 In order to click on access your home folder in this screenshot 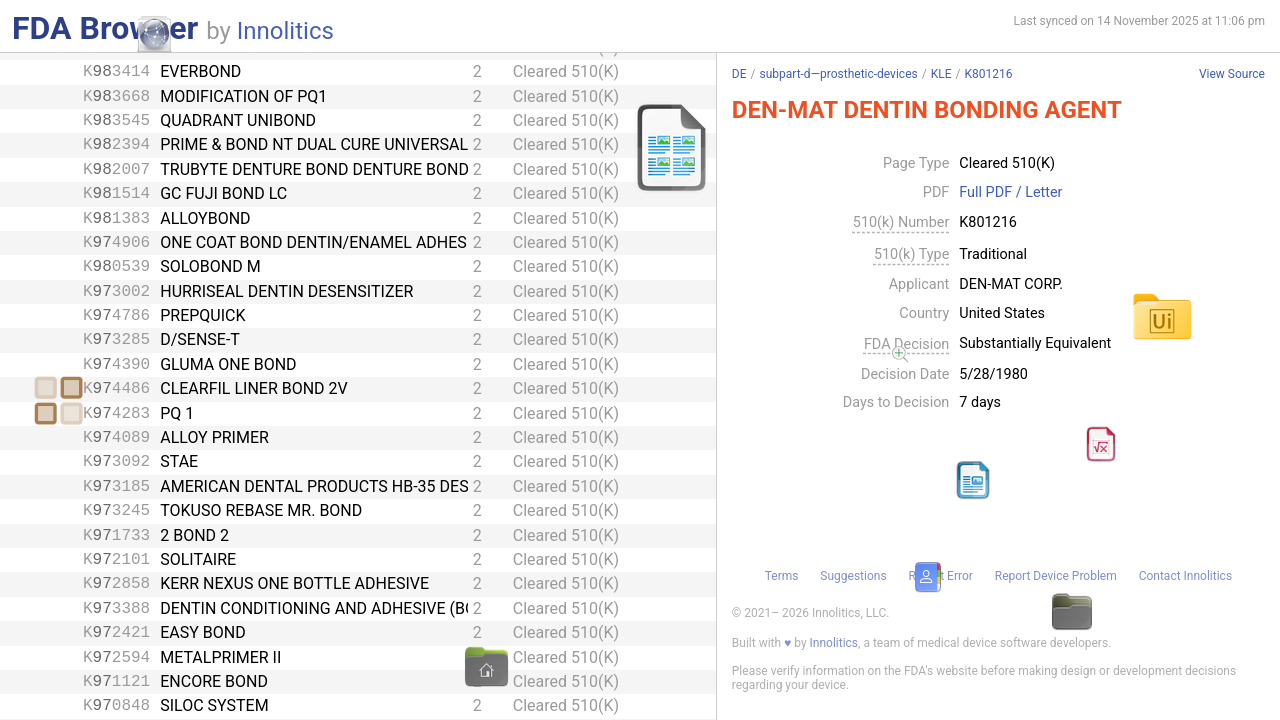, I will do `click(486, 666)`.